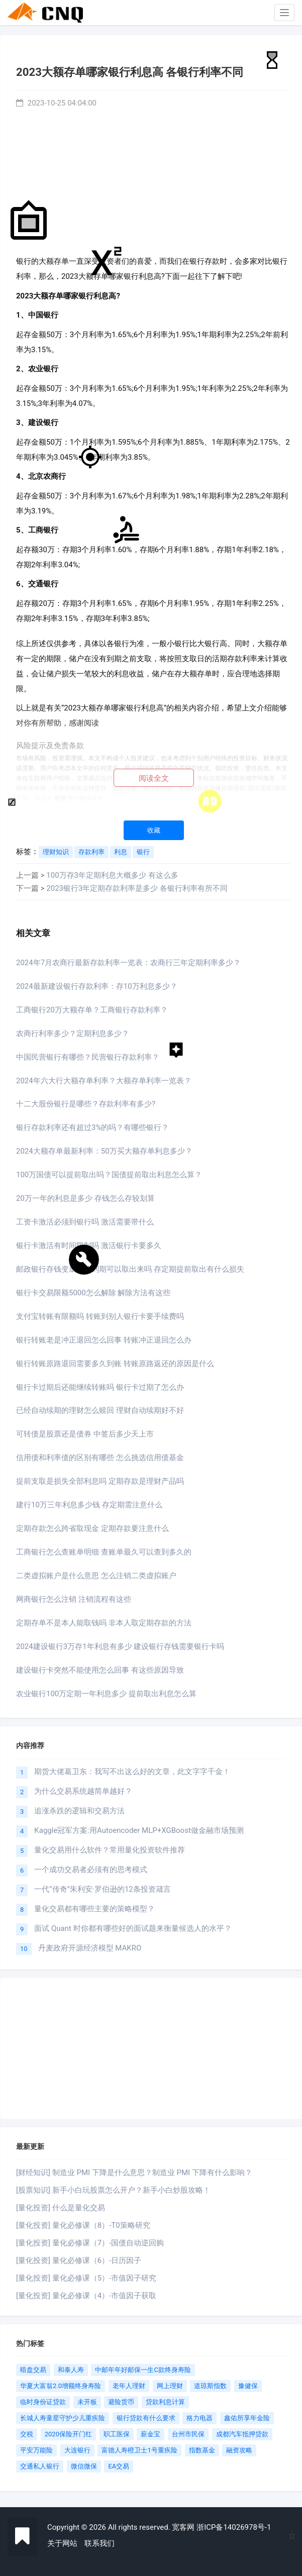  I want to click on view overdue or late assignments, so click(292, 2536).